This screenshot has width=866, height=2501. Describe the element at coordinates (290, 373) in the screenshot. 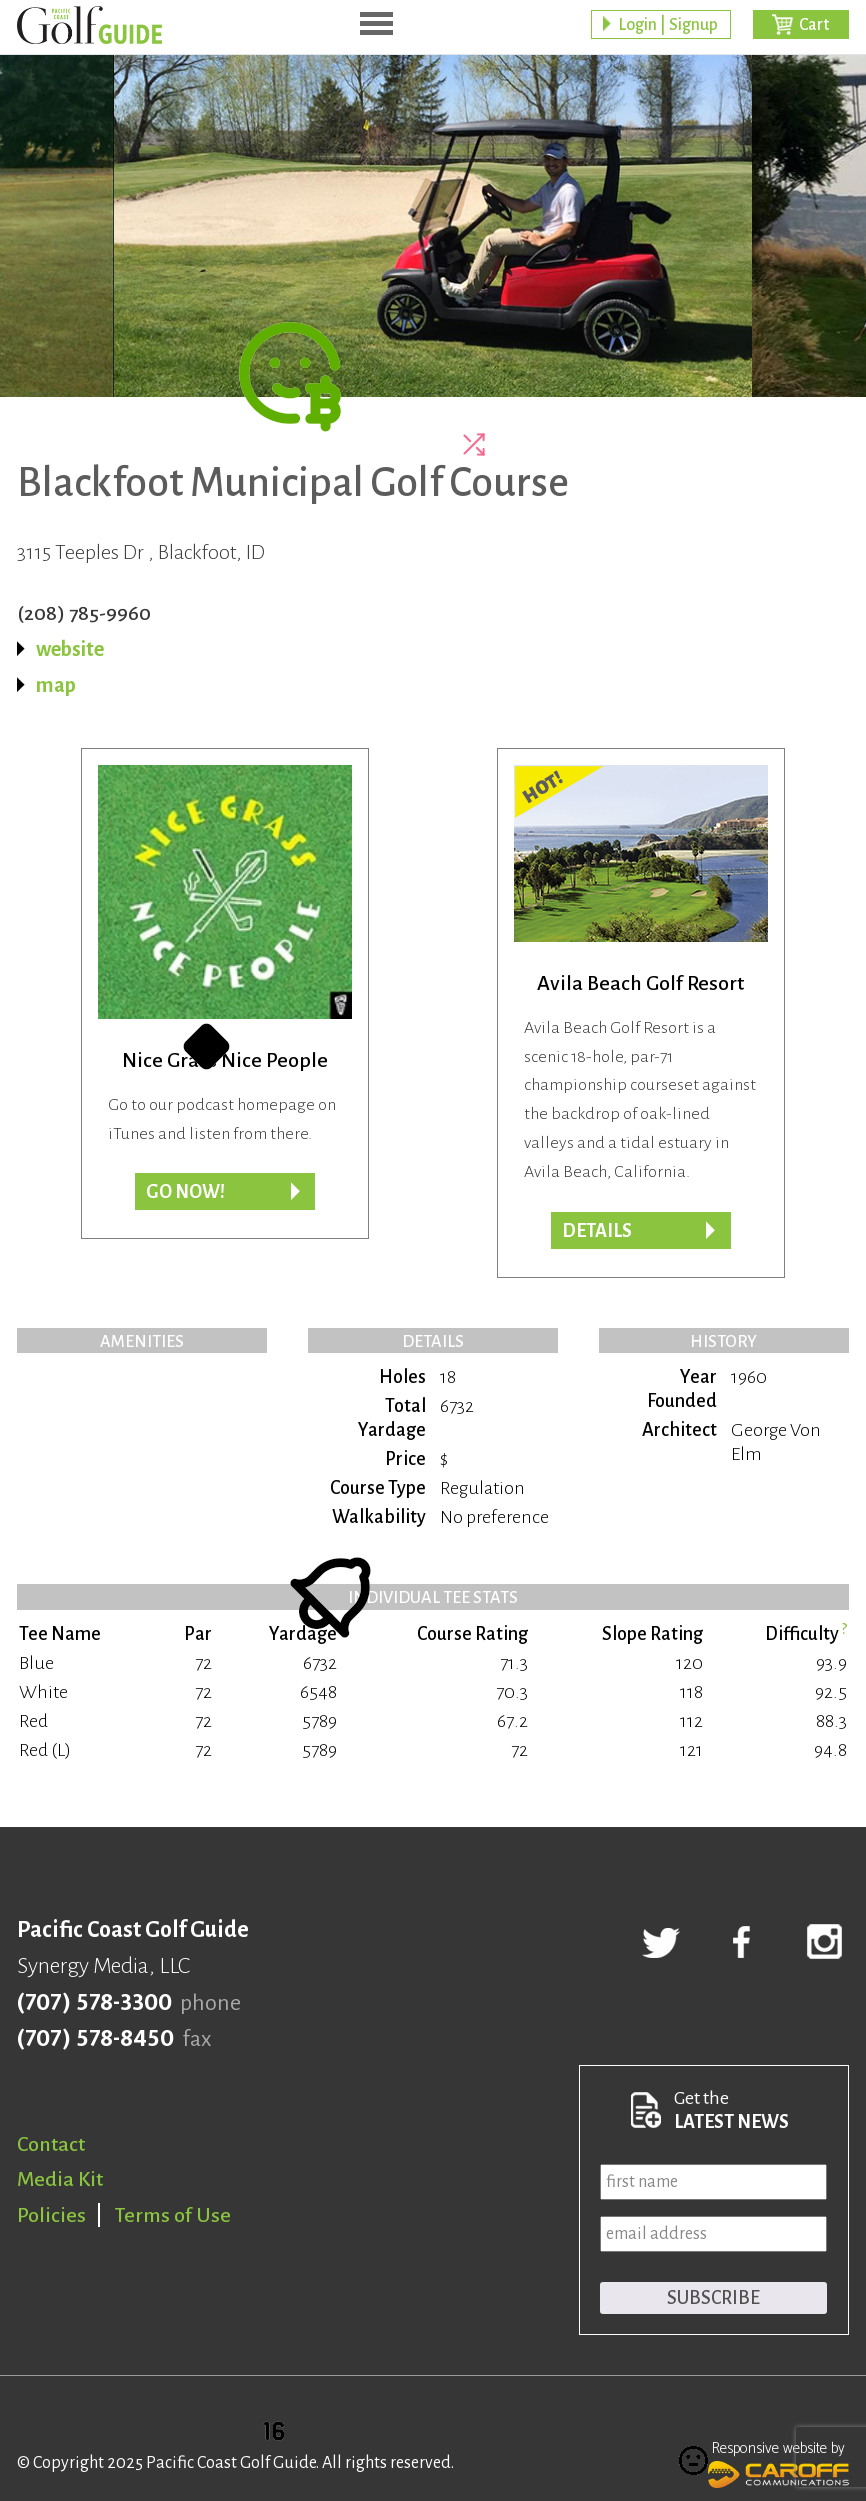

I see `view bitcoin wallet mood or status` at that location.